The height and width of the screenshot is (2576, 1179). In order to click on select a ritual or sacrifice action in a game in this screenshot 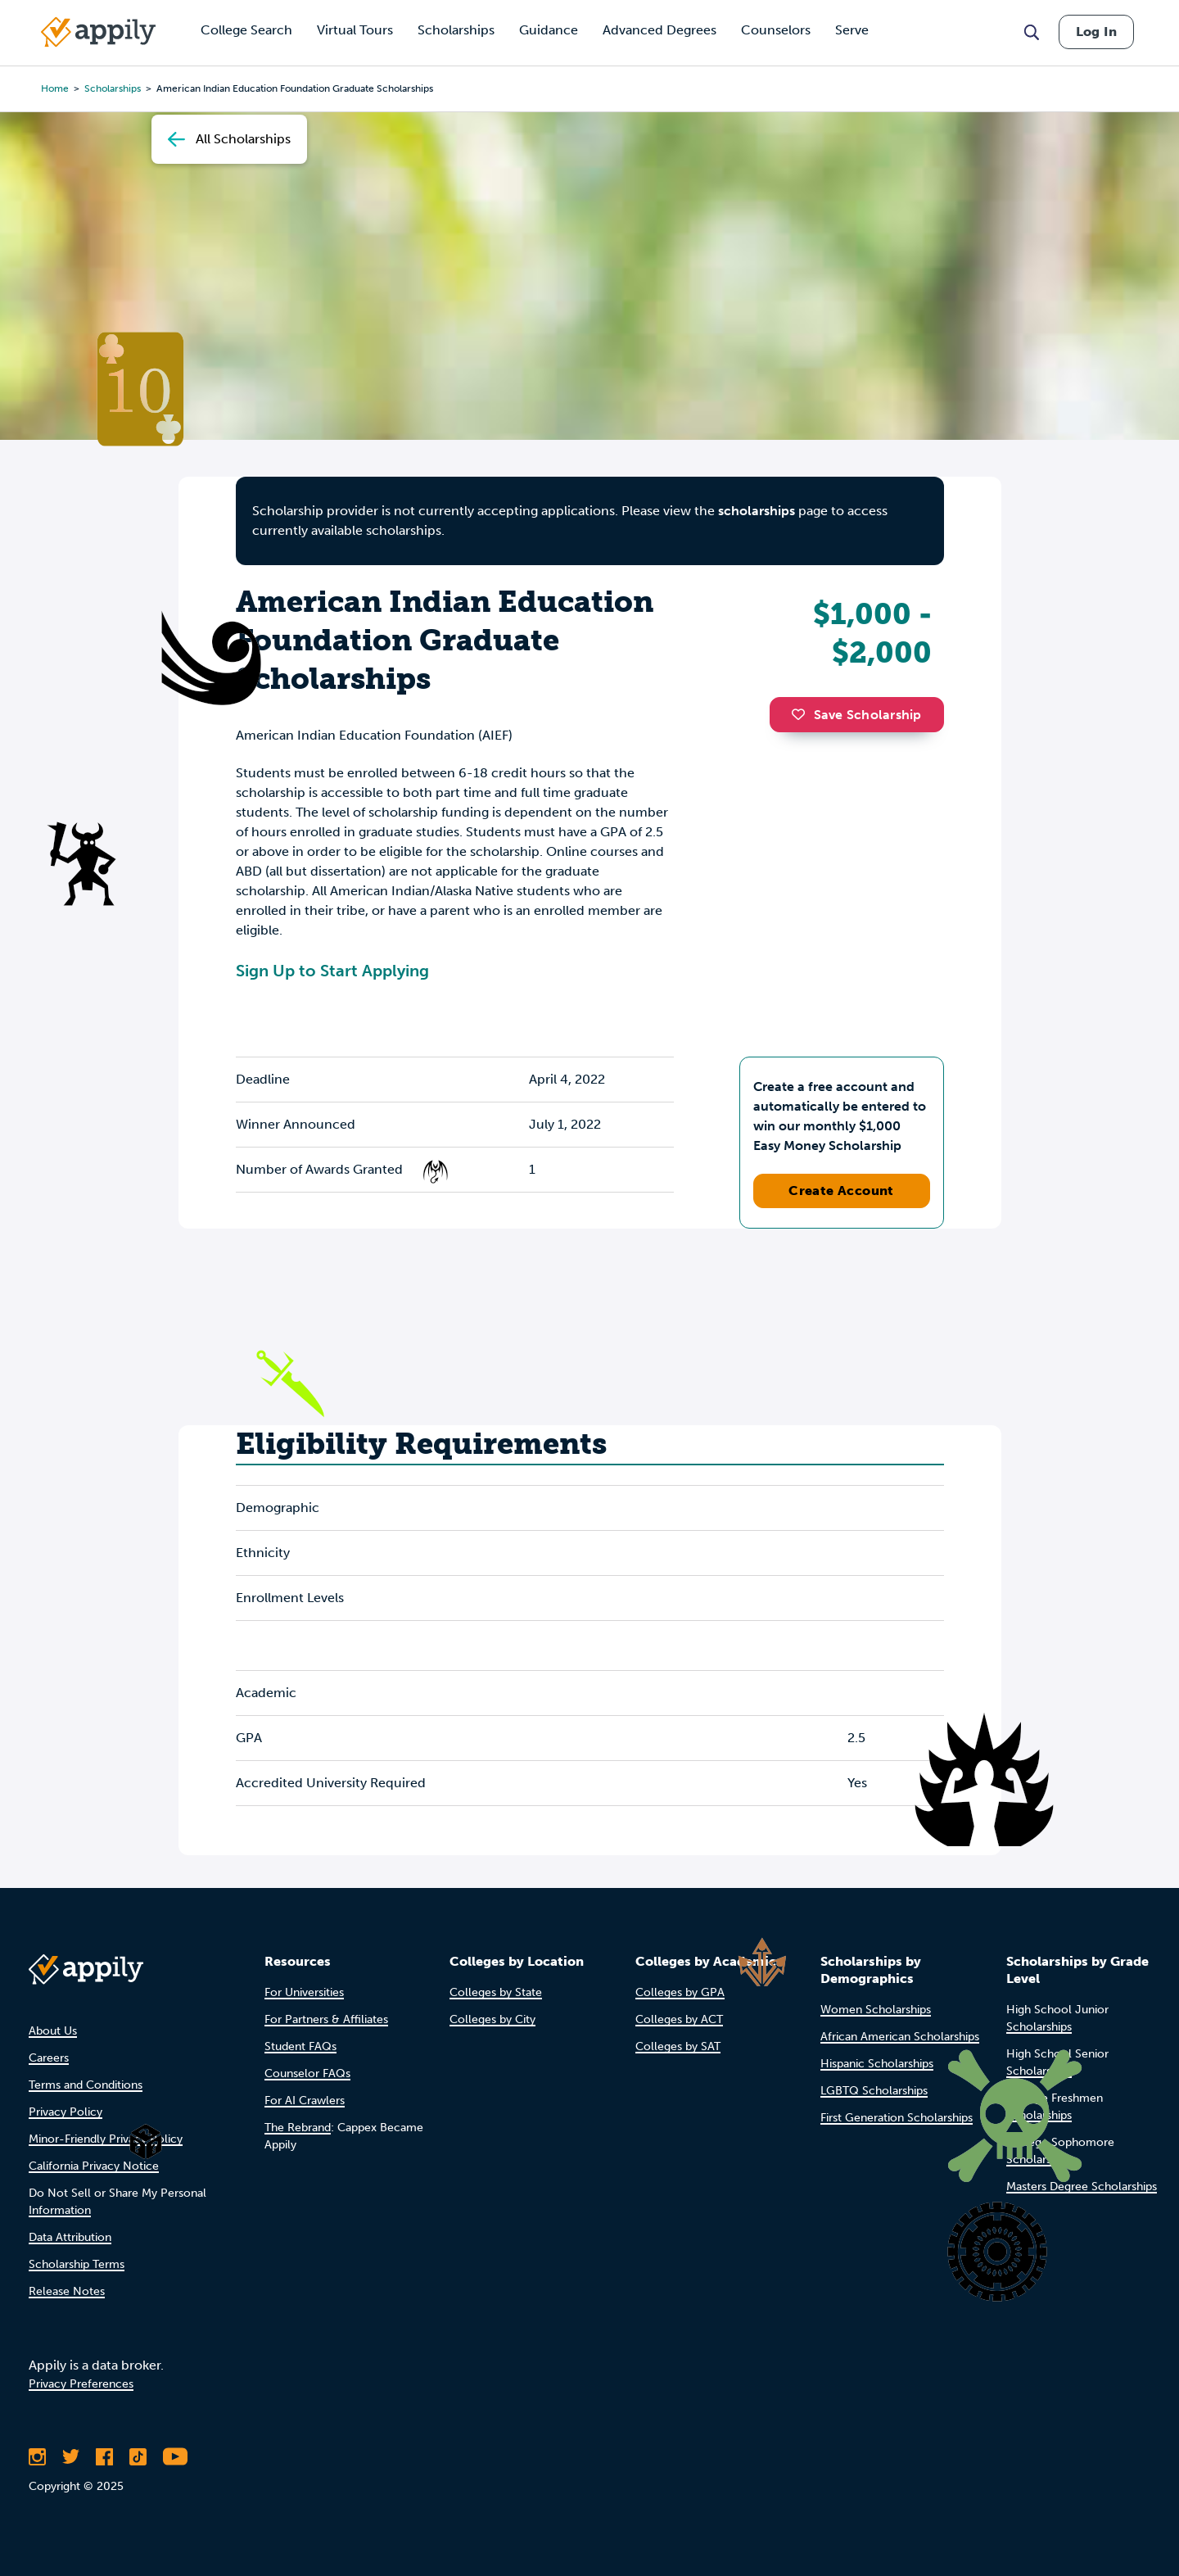, I will do `click(290, 1383)`.